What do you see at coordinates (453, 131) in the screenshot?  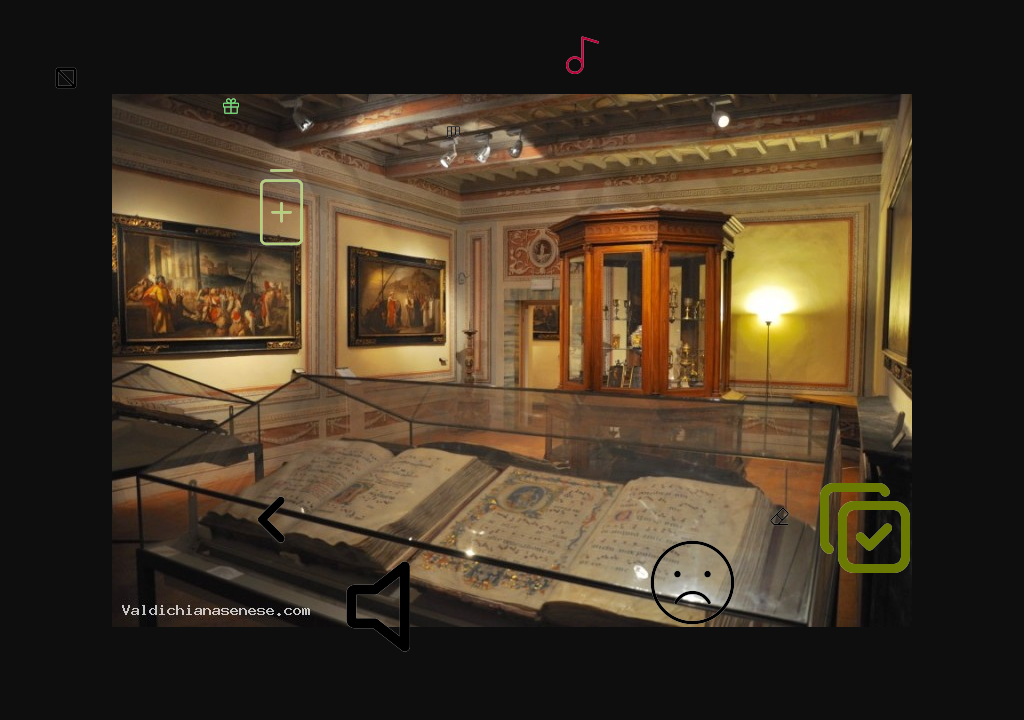 I see `open kanban board view` at bounding box center [453, 131].